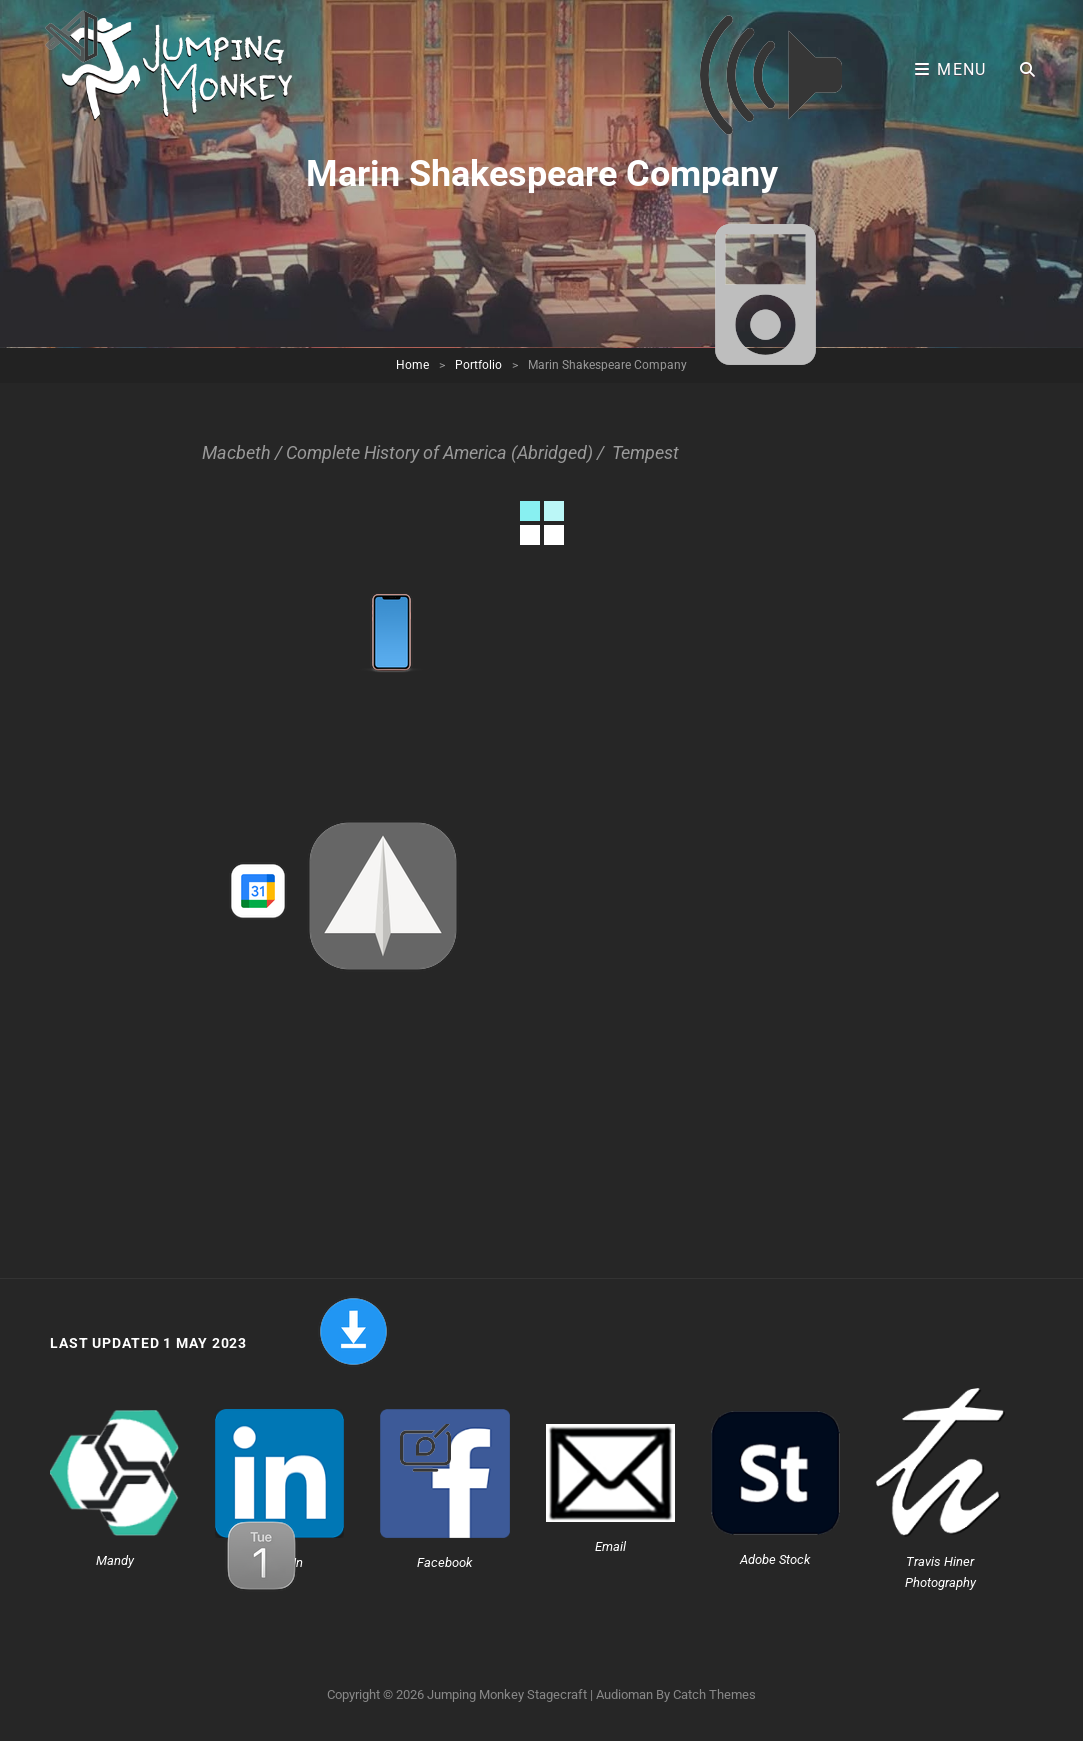 The height and width of the screenshot is (1741, 1083). What do you see at coordinates (425, 1449) in the screenshot?
I see `customize display and theme settings` at bounding box center [425, 1449].